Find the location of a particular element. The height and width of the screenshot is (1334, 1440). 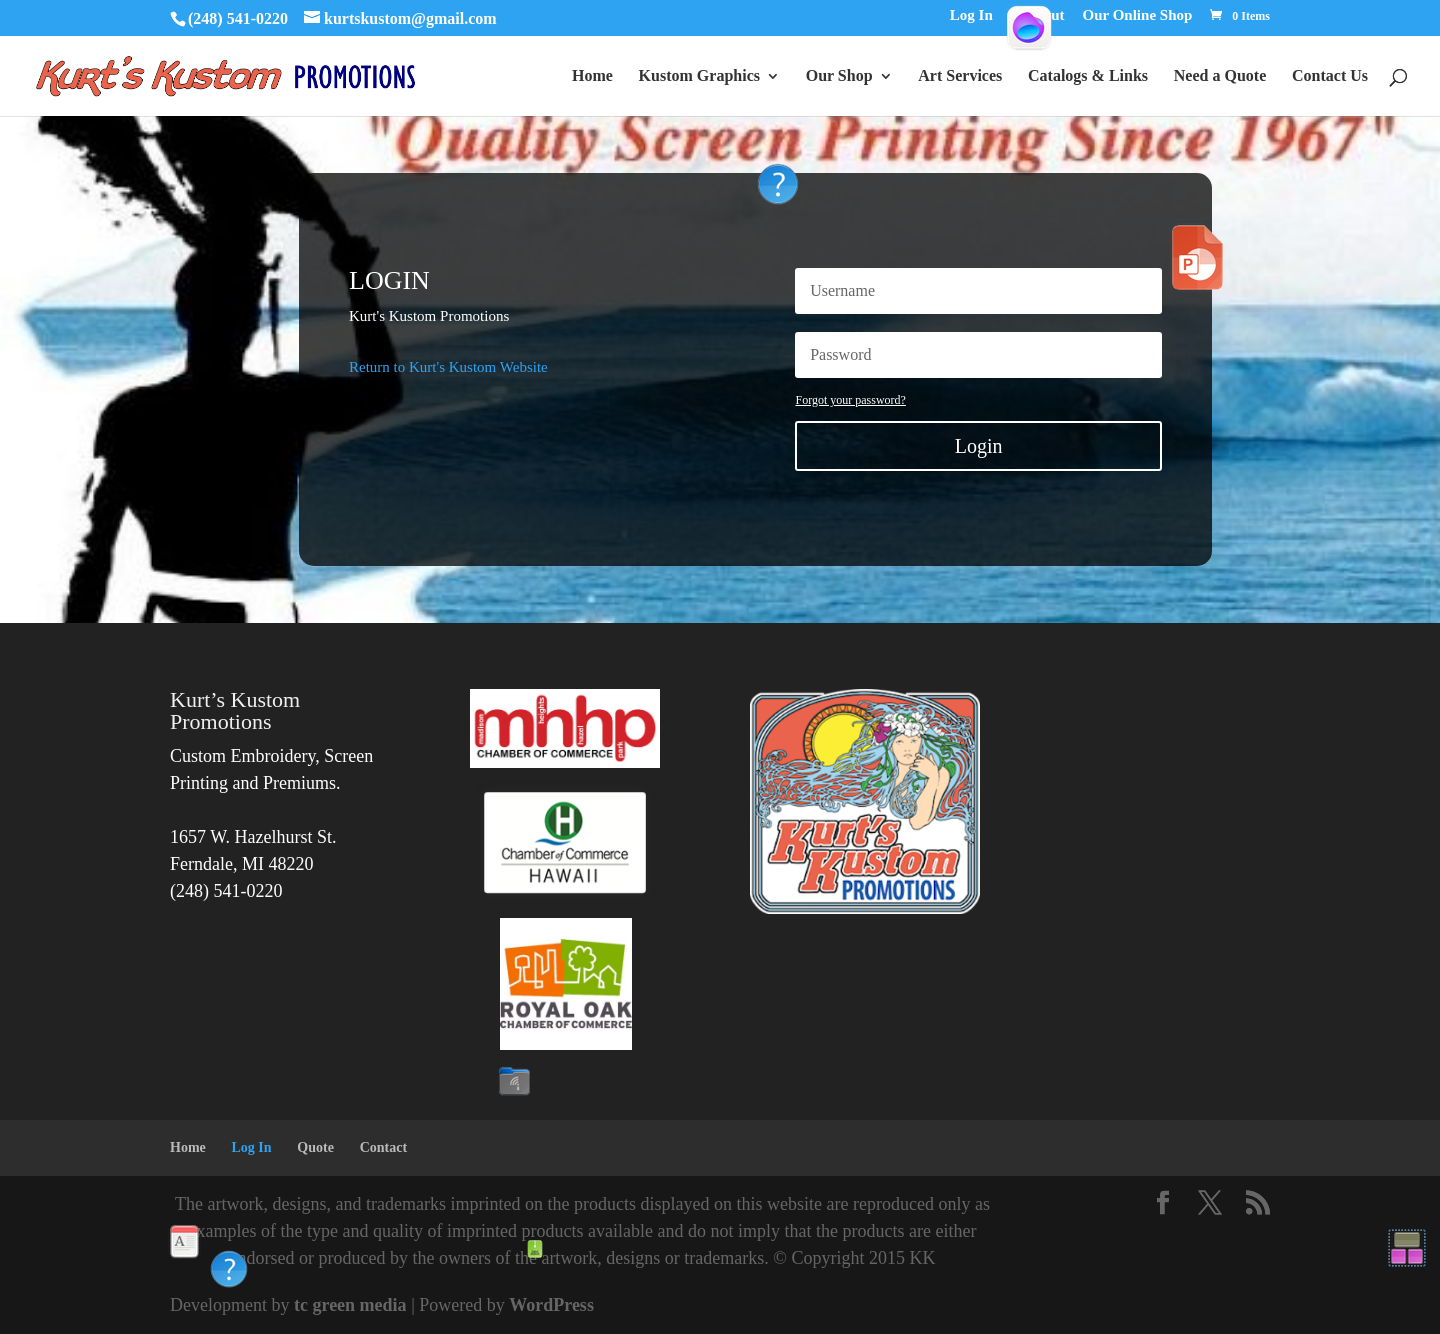

microsoft powerpoint file is located at coordinates (1197, 257).